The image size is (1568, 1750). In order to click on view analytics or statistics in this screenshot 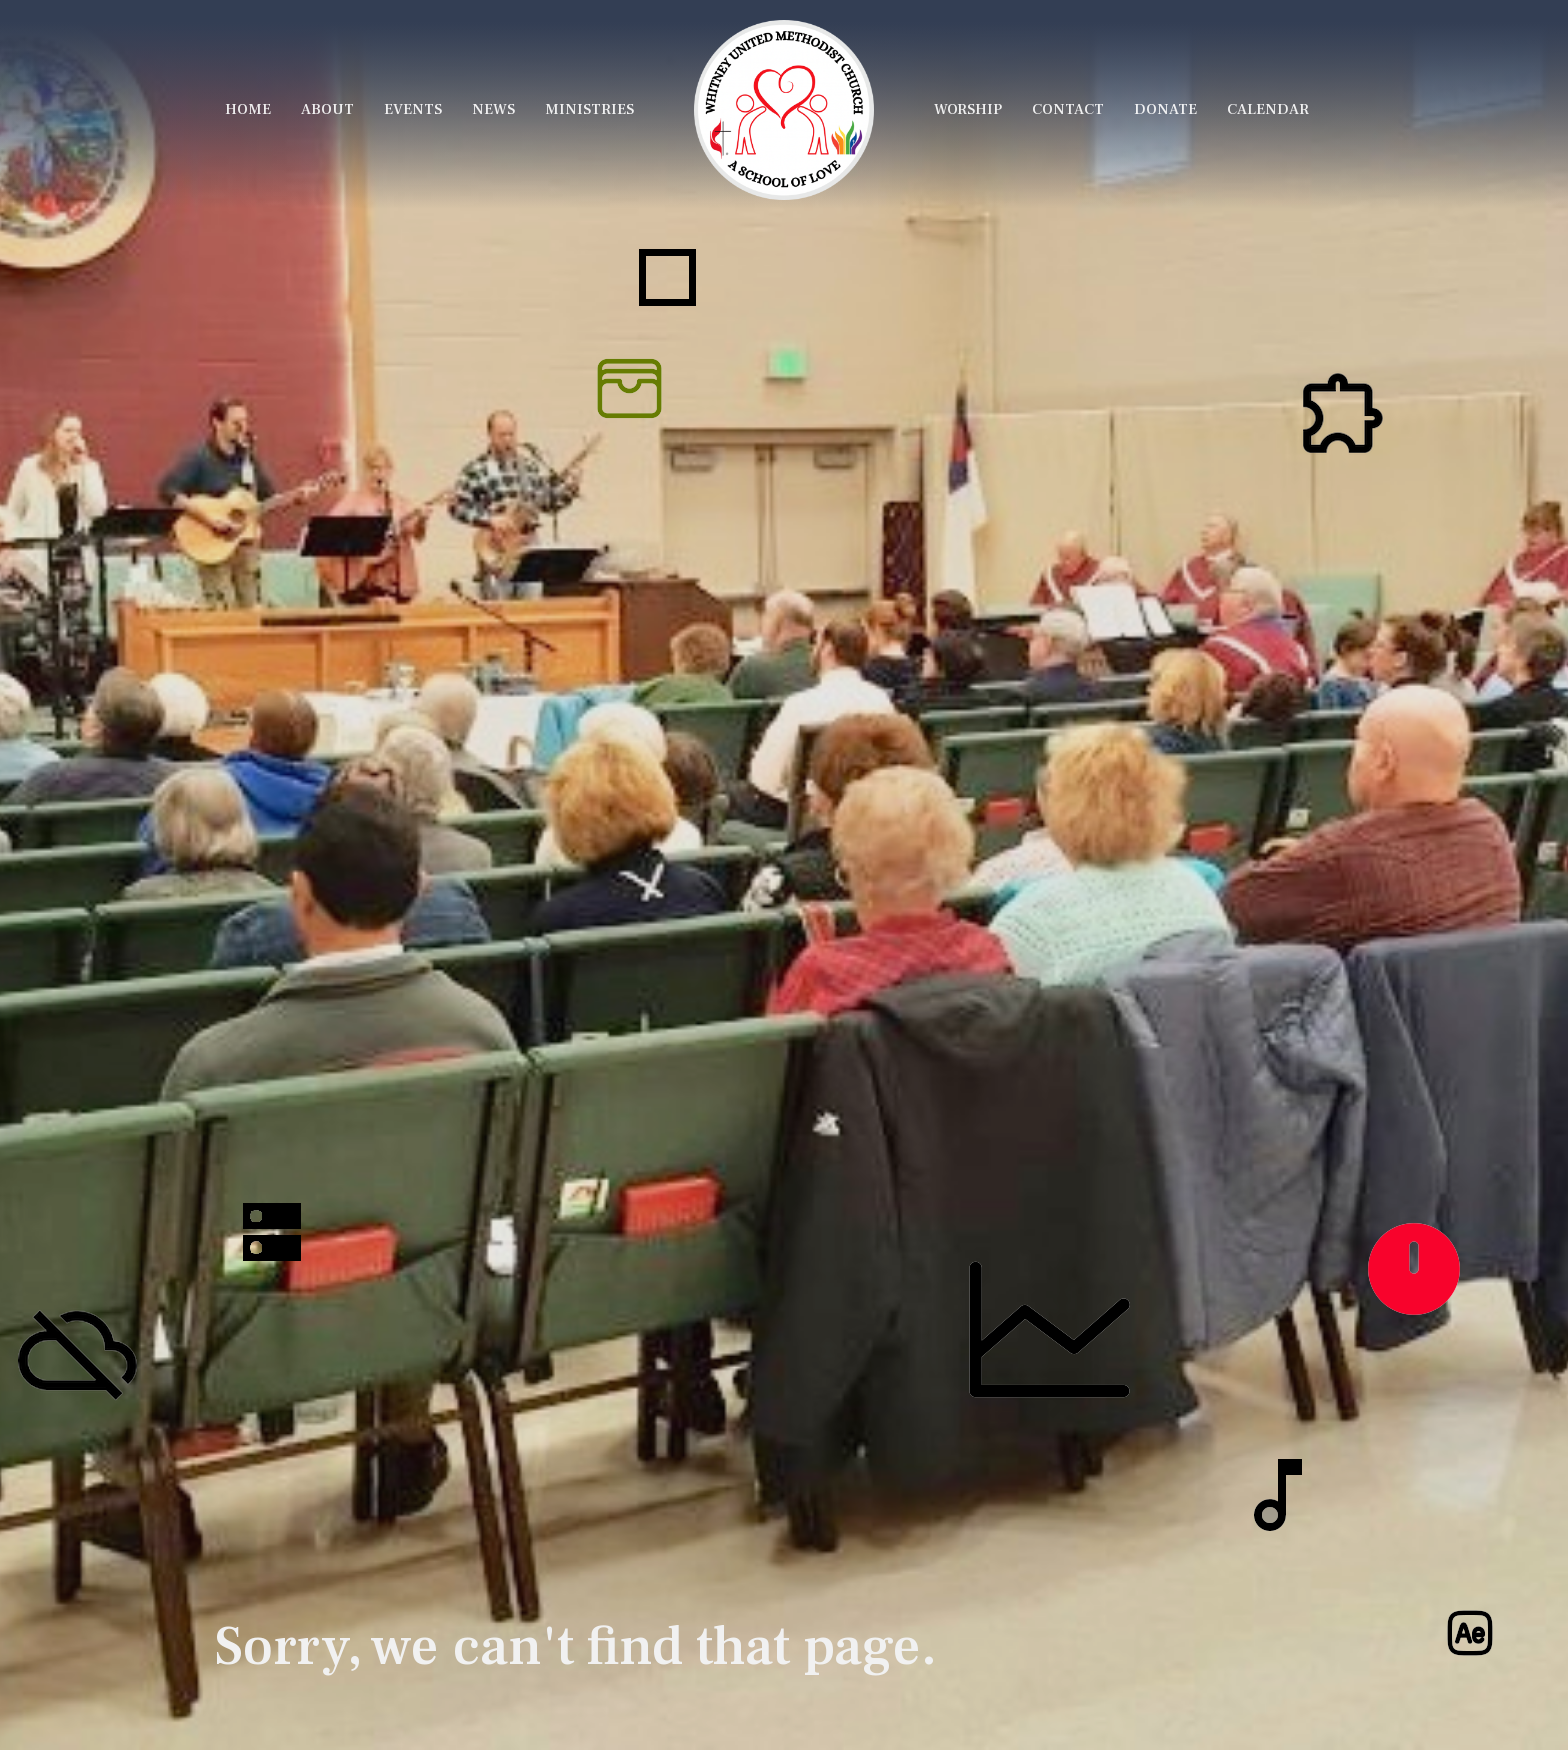, I will do `click(1049, 1329)`.